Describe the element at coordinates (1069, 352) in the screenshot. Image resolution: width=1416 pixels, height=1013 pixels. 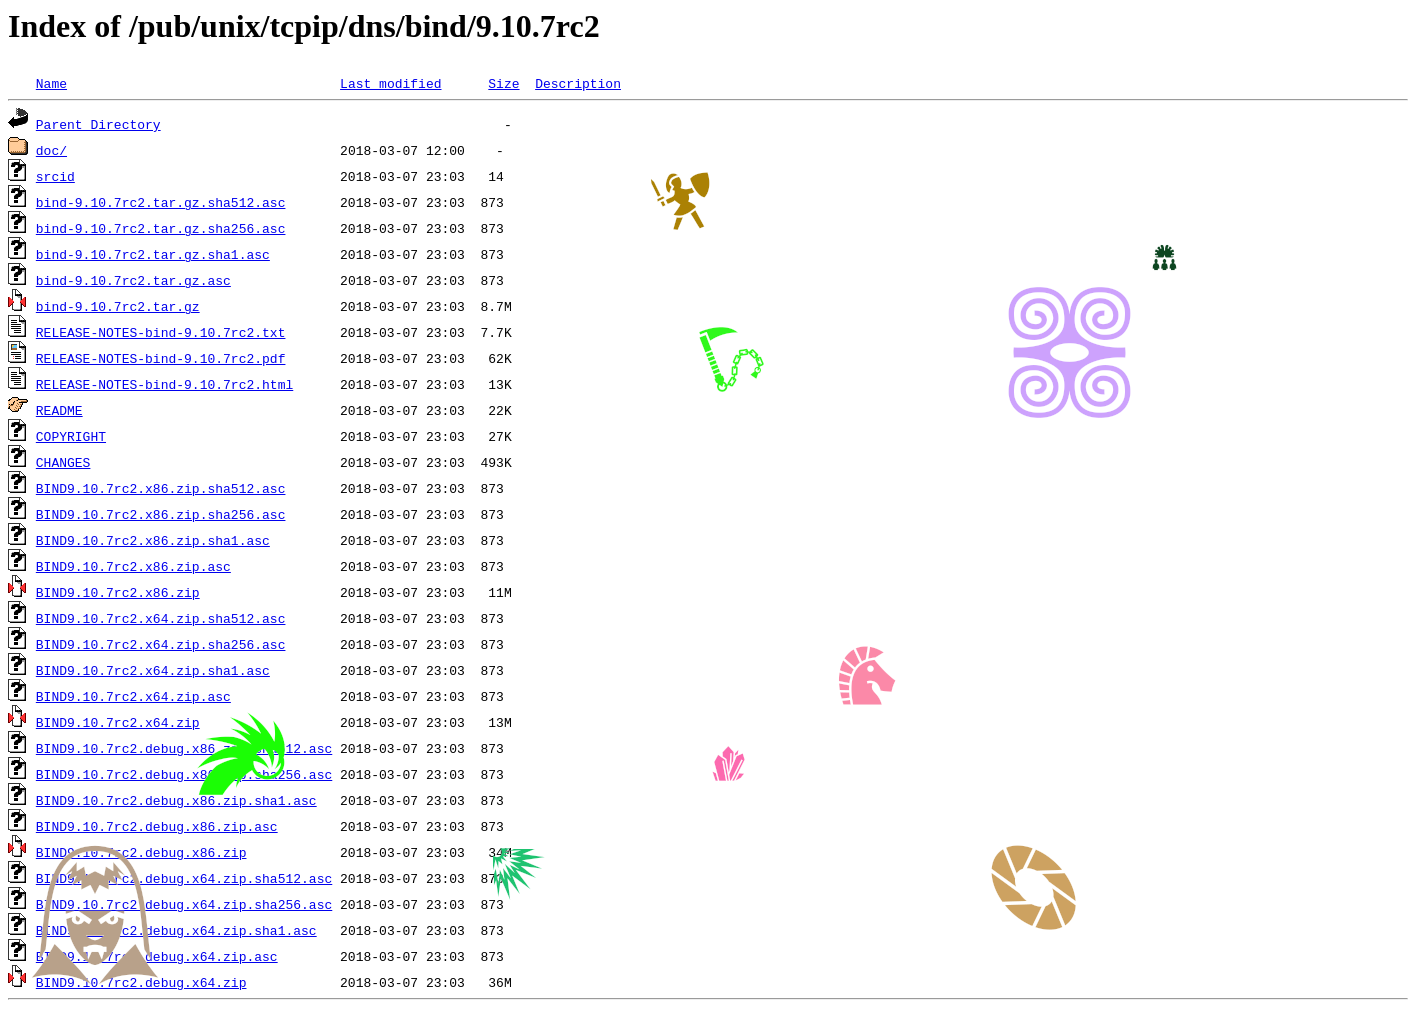
I see `dwennimmen adinkra symbol representing humility and strength` at that location.